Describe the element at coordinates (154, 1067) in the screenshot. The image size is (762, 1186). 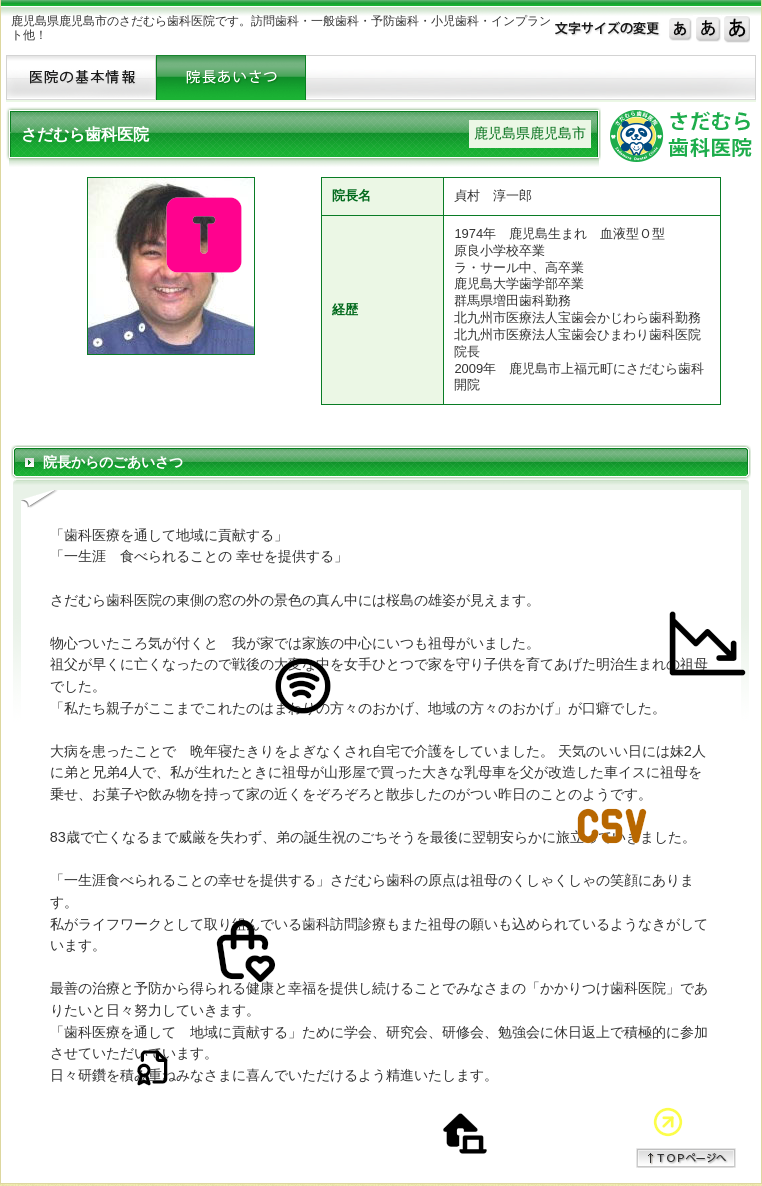
I see `view certified or verified document` at that location.